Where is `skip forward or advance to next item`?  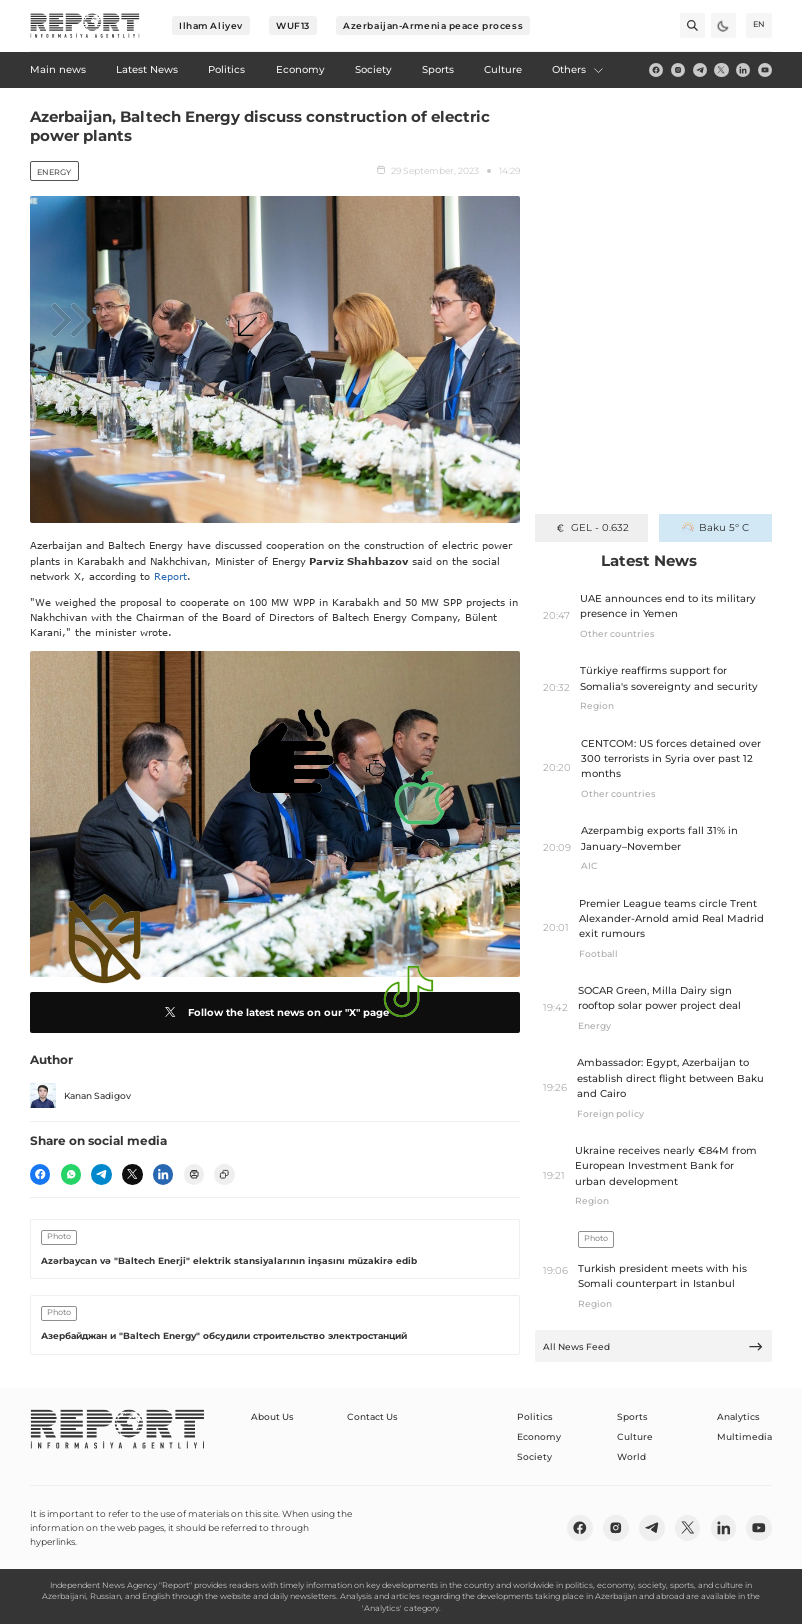
skip forward or advance to next item is located at coordinates (71, 320).